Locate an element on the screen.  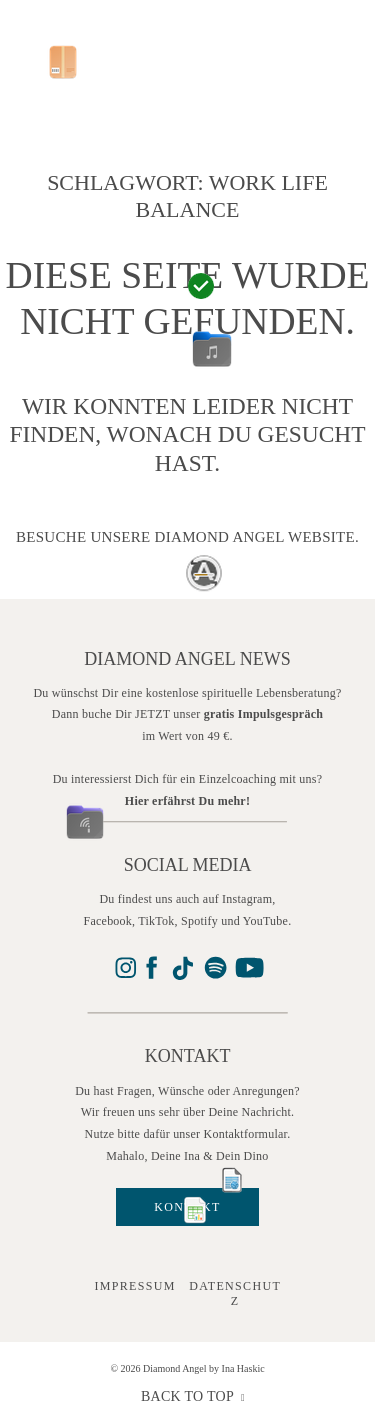
open your music folder is located at coordinates (212, 349).